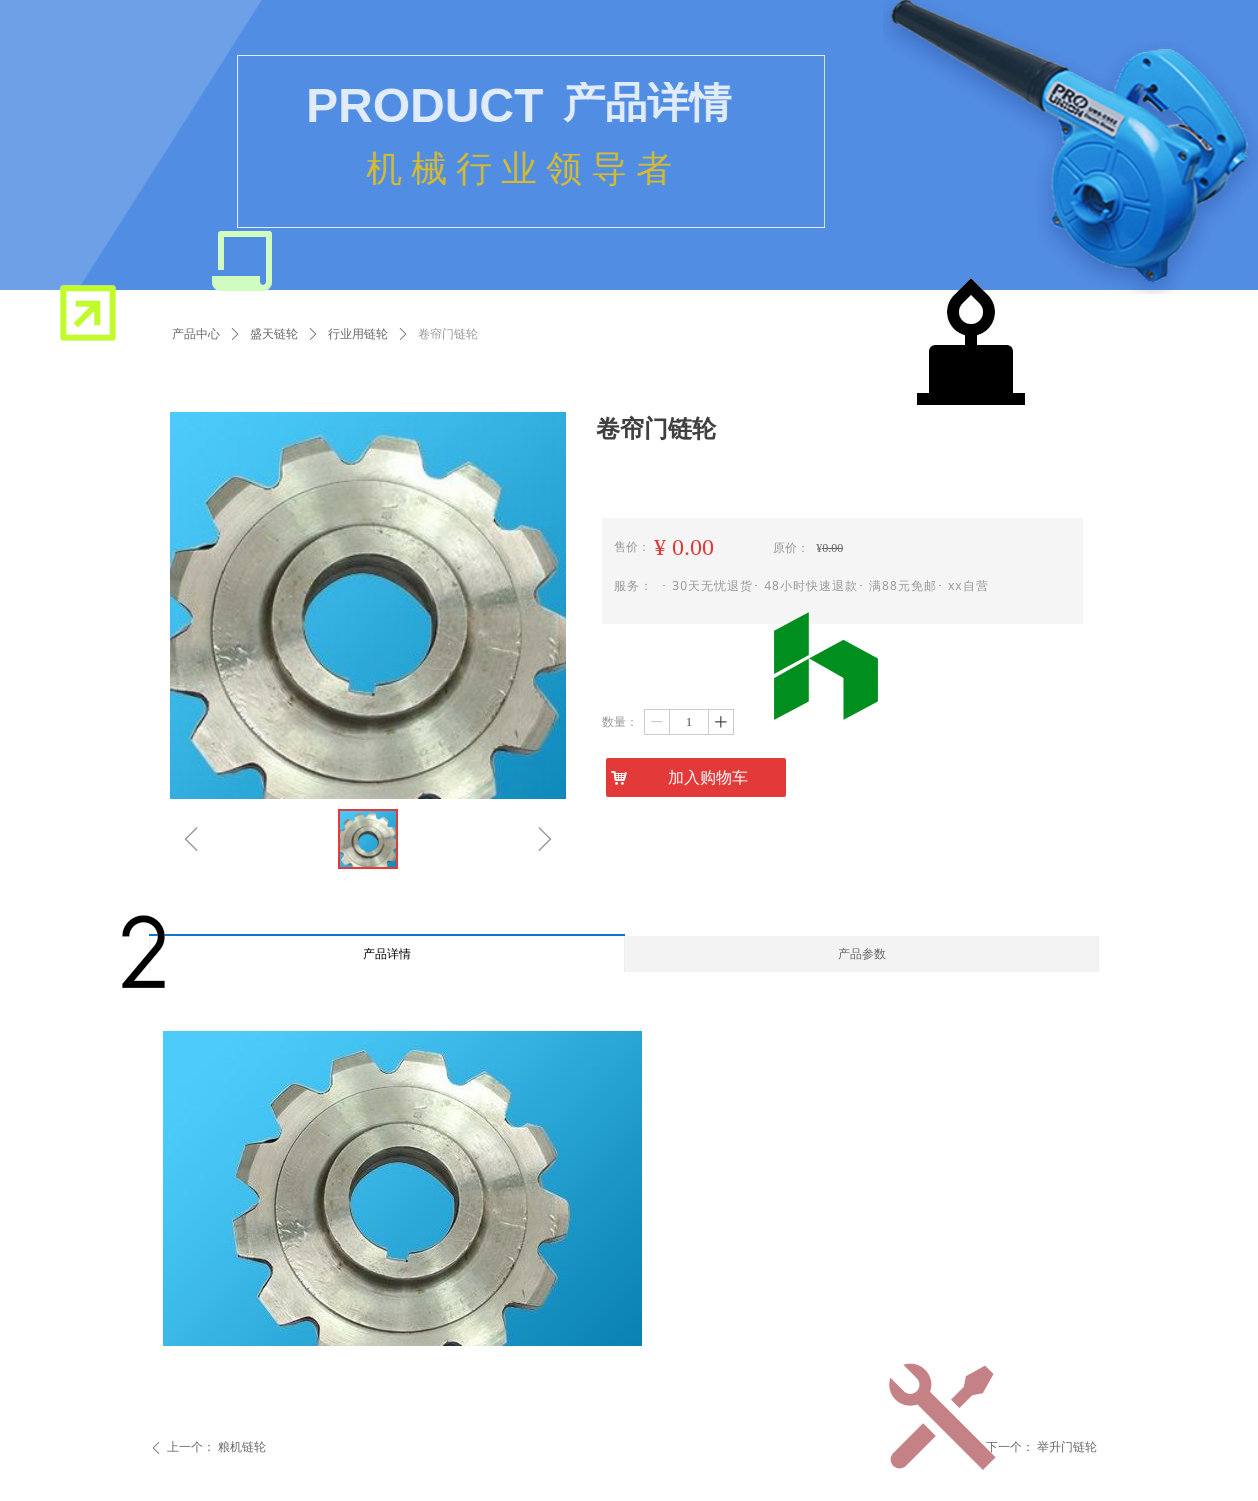 The height and width of the screenshot is (1501, 1258). I want to click on open the Hearth app, so click(826, 666).